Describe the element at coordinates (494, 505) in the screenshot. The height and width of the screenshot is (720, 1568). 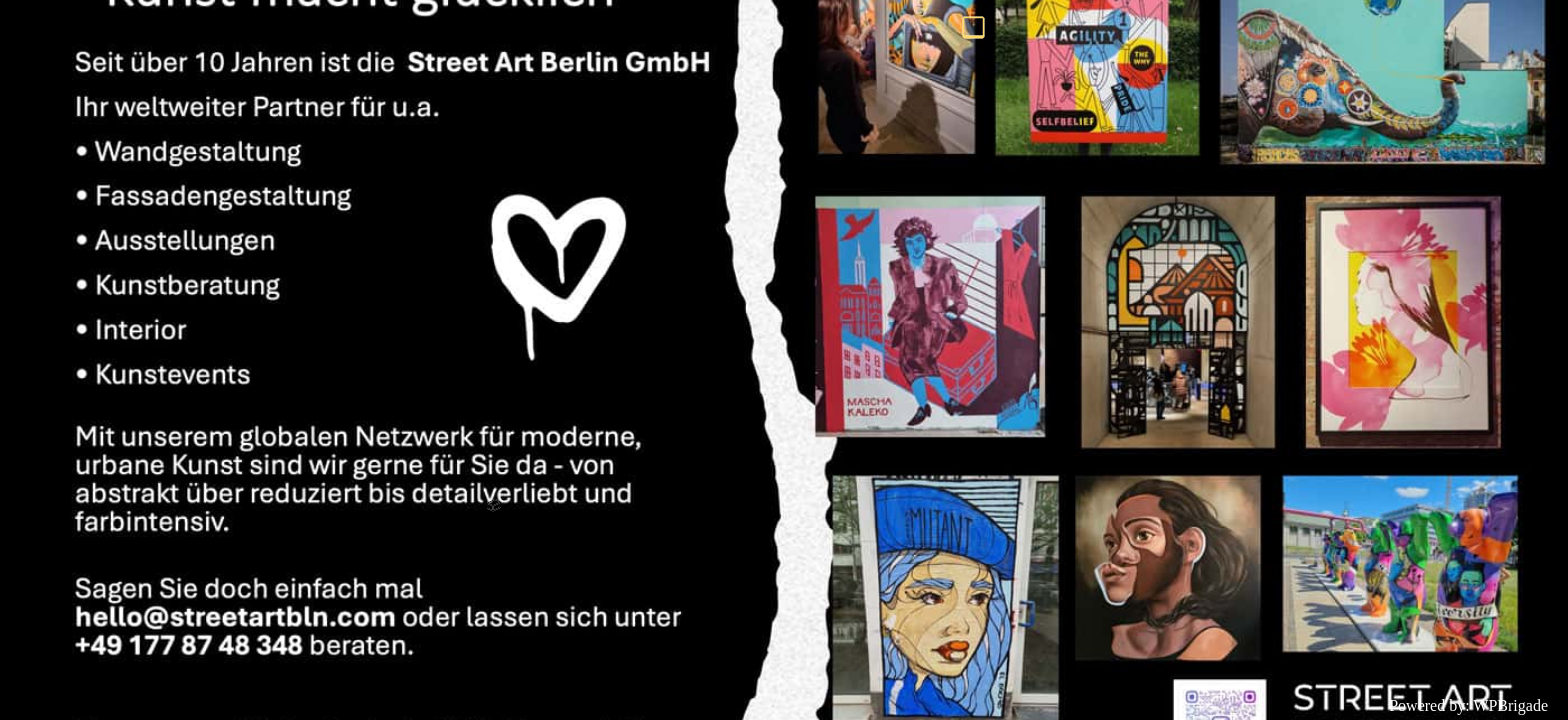
I see `represents a field or property in code structure` at that location.